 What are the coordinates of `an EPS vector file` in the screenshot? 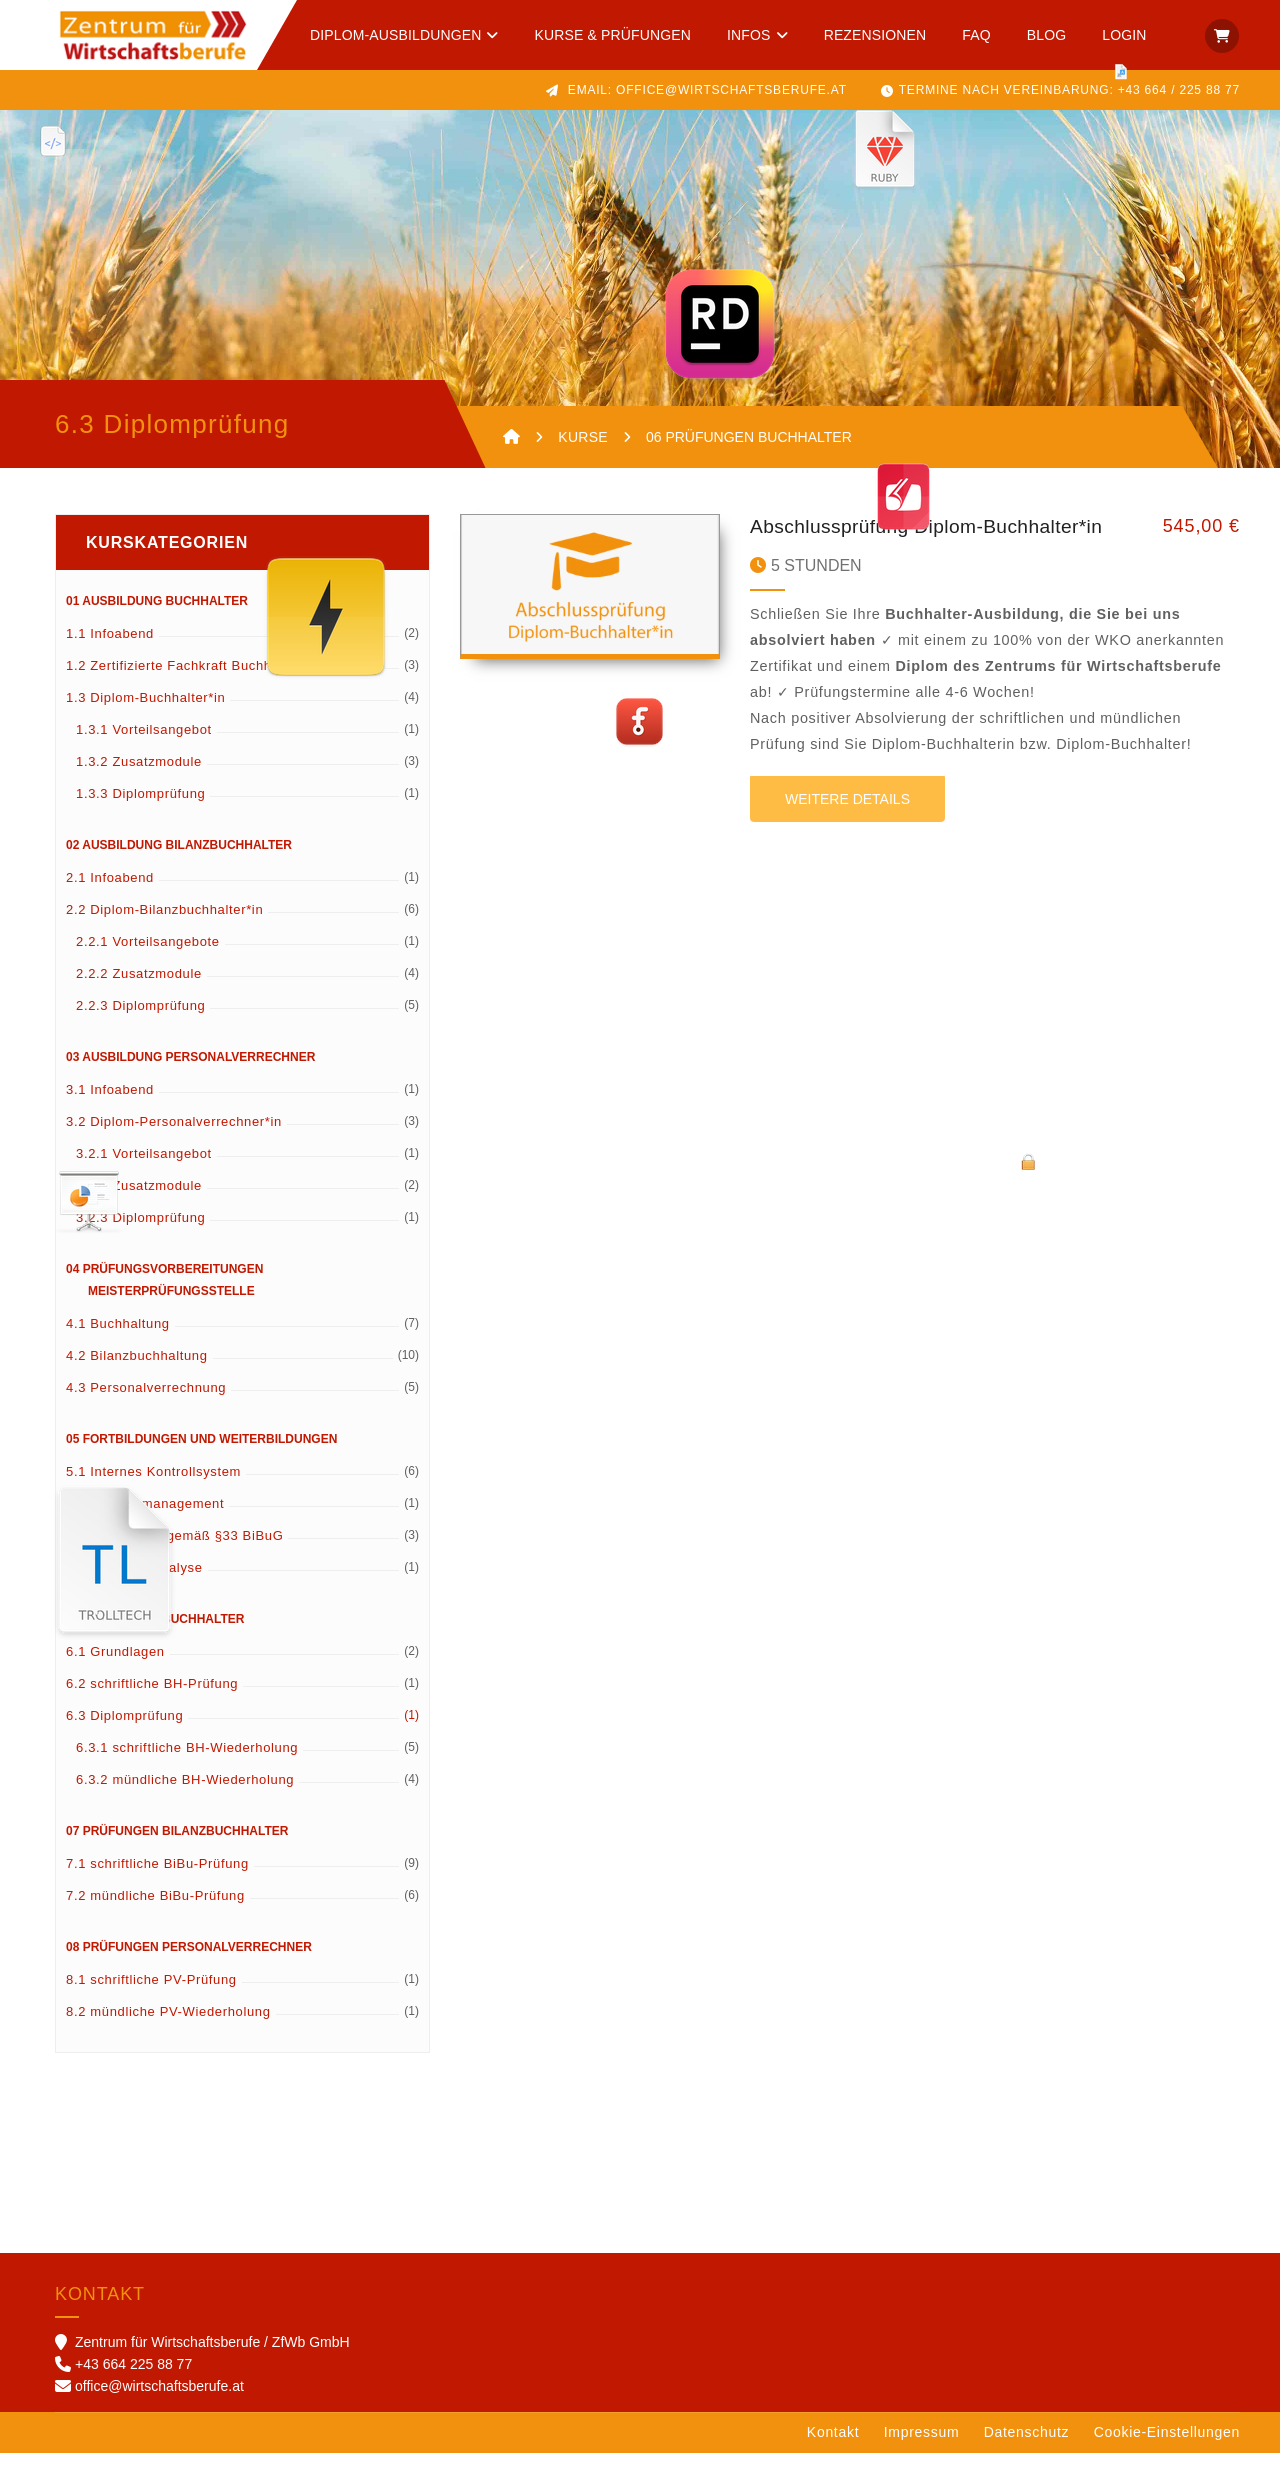 It's located at (903, 496).